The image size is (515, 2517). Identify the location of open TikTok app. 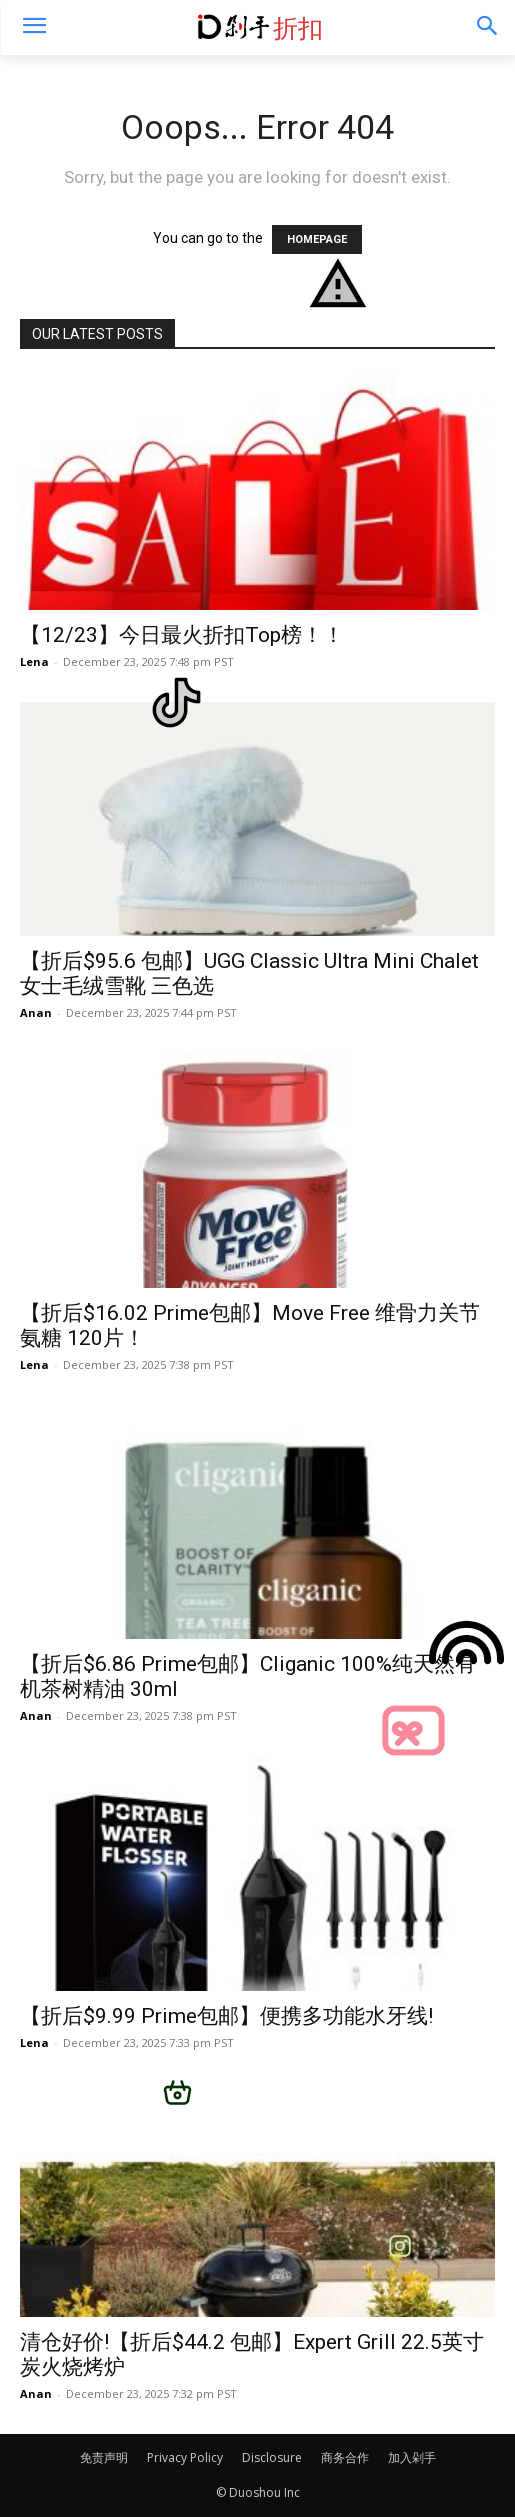
(176, 703).